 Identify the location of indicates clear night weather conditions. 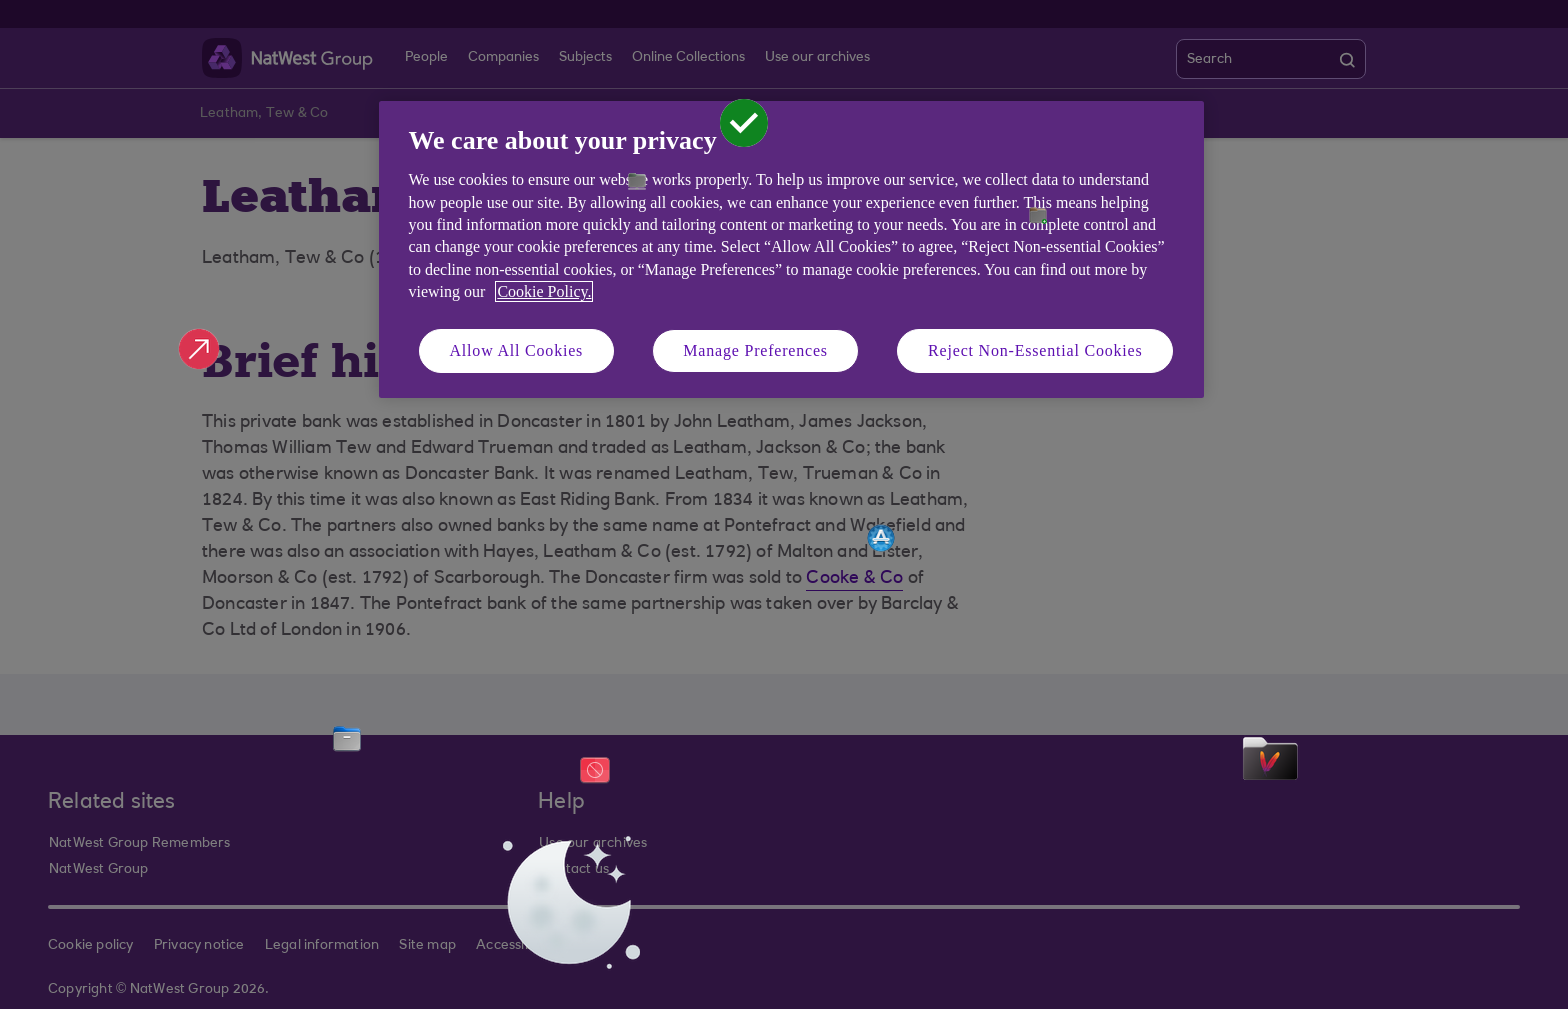
(571, 902).